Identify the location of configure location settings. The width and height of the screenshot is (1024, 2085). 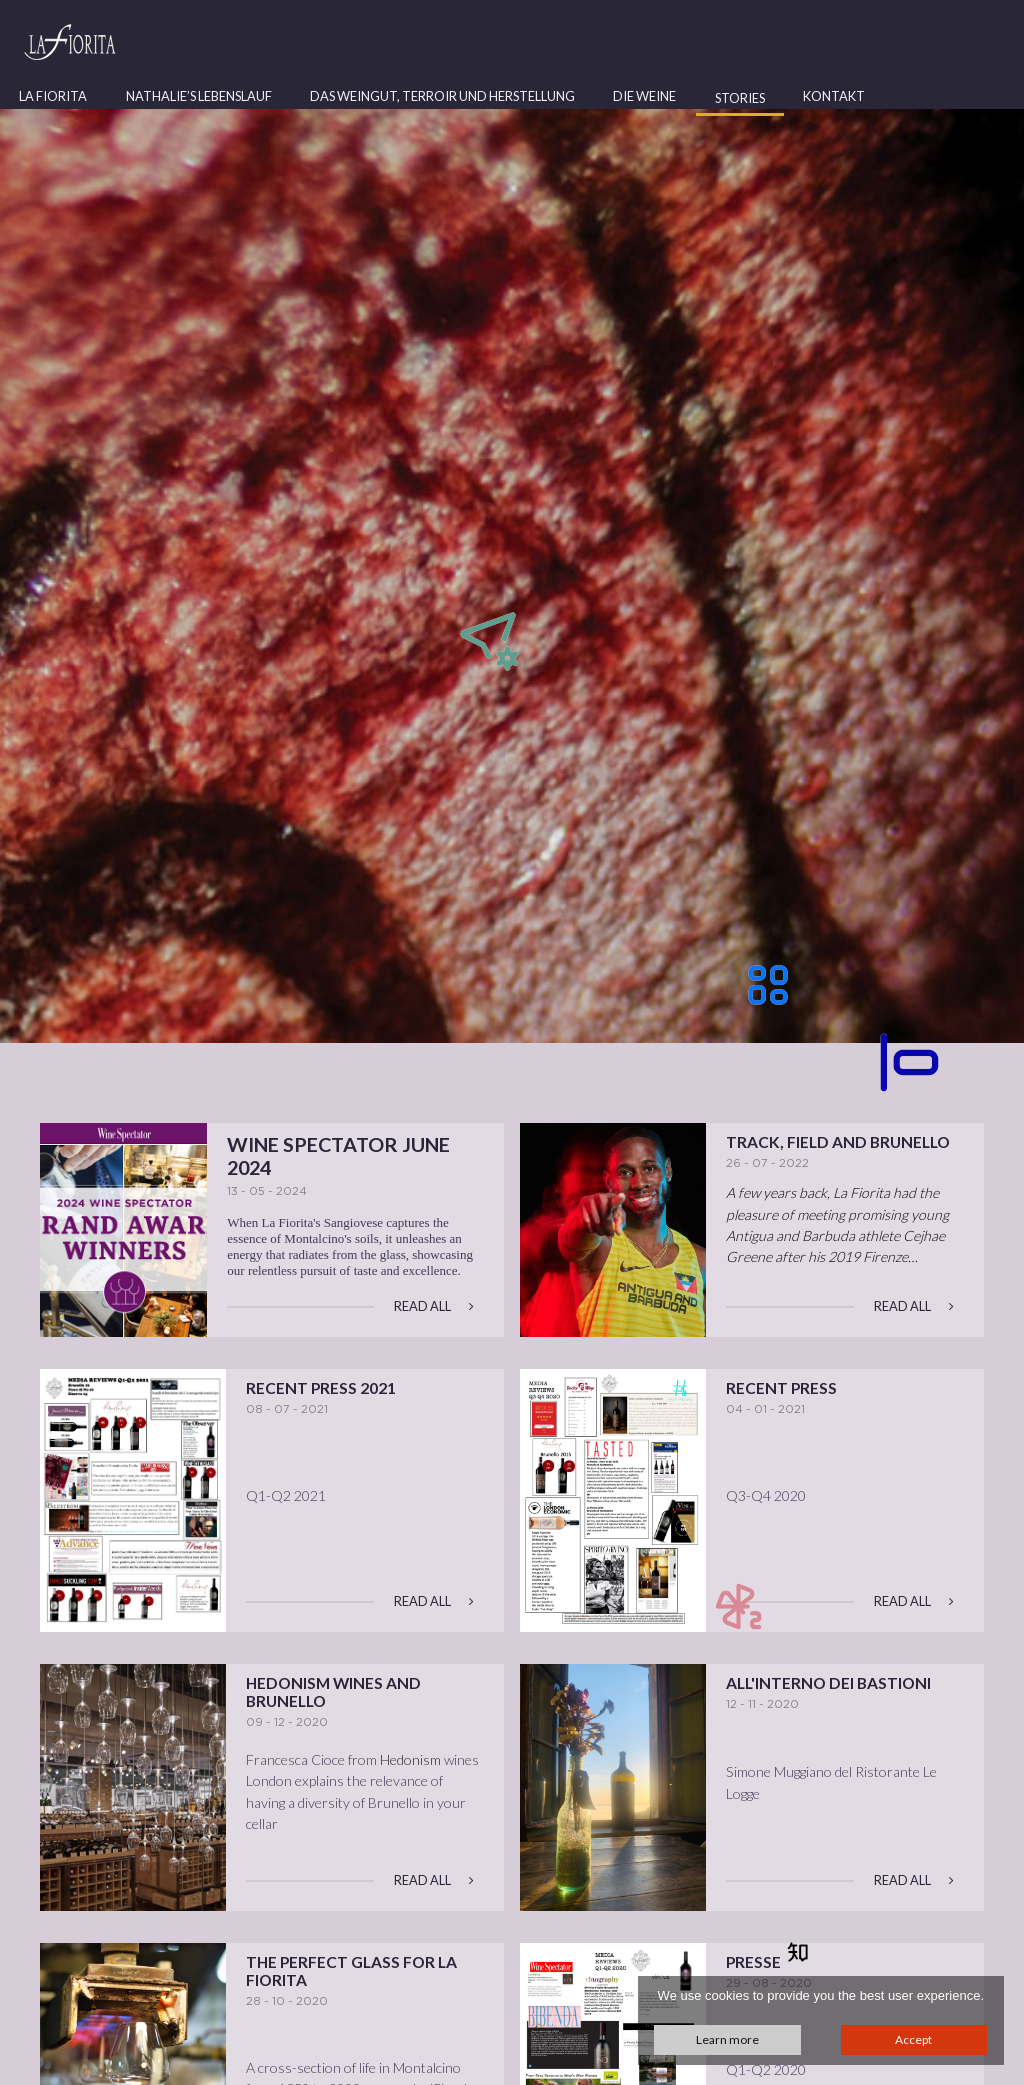
(488, 639).